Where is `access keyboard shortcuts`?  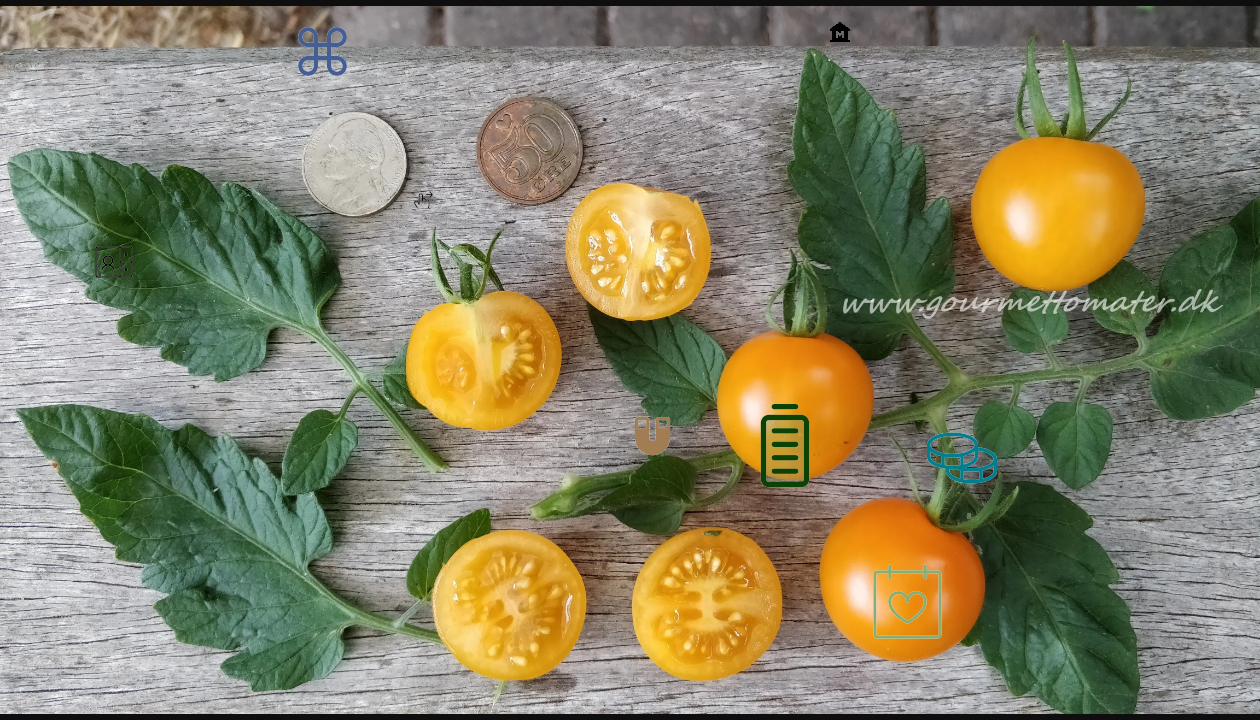
access keyboard shortcuts is located at coordinates (322, 51).